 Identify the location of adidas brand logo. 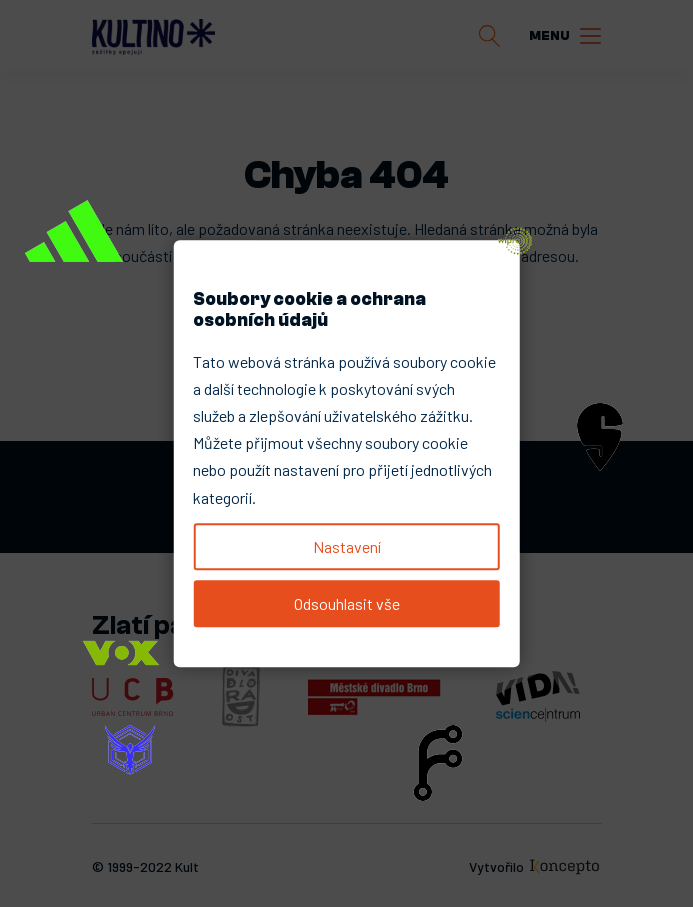
(74, 231).